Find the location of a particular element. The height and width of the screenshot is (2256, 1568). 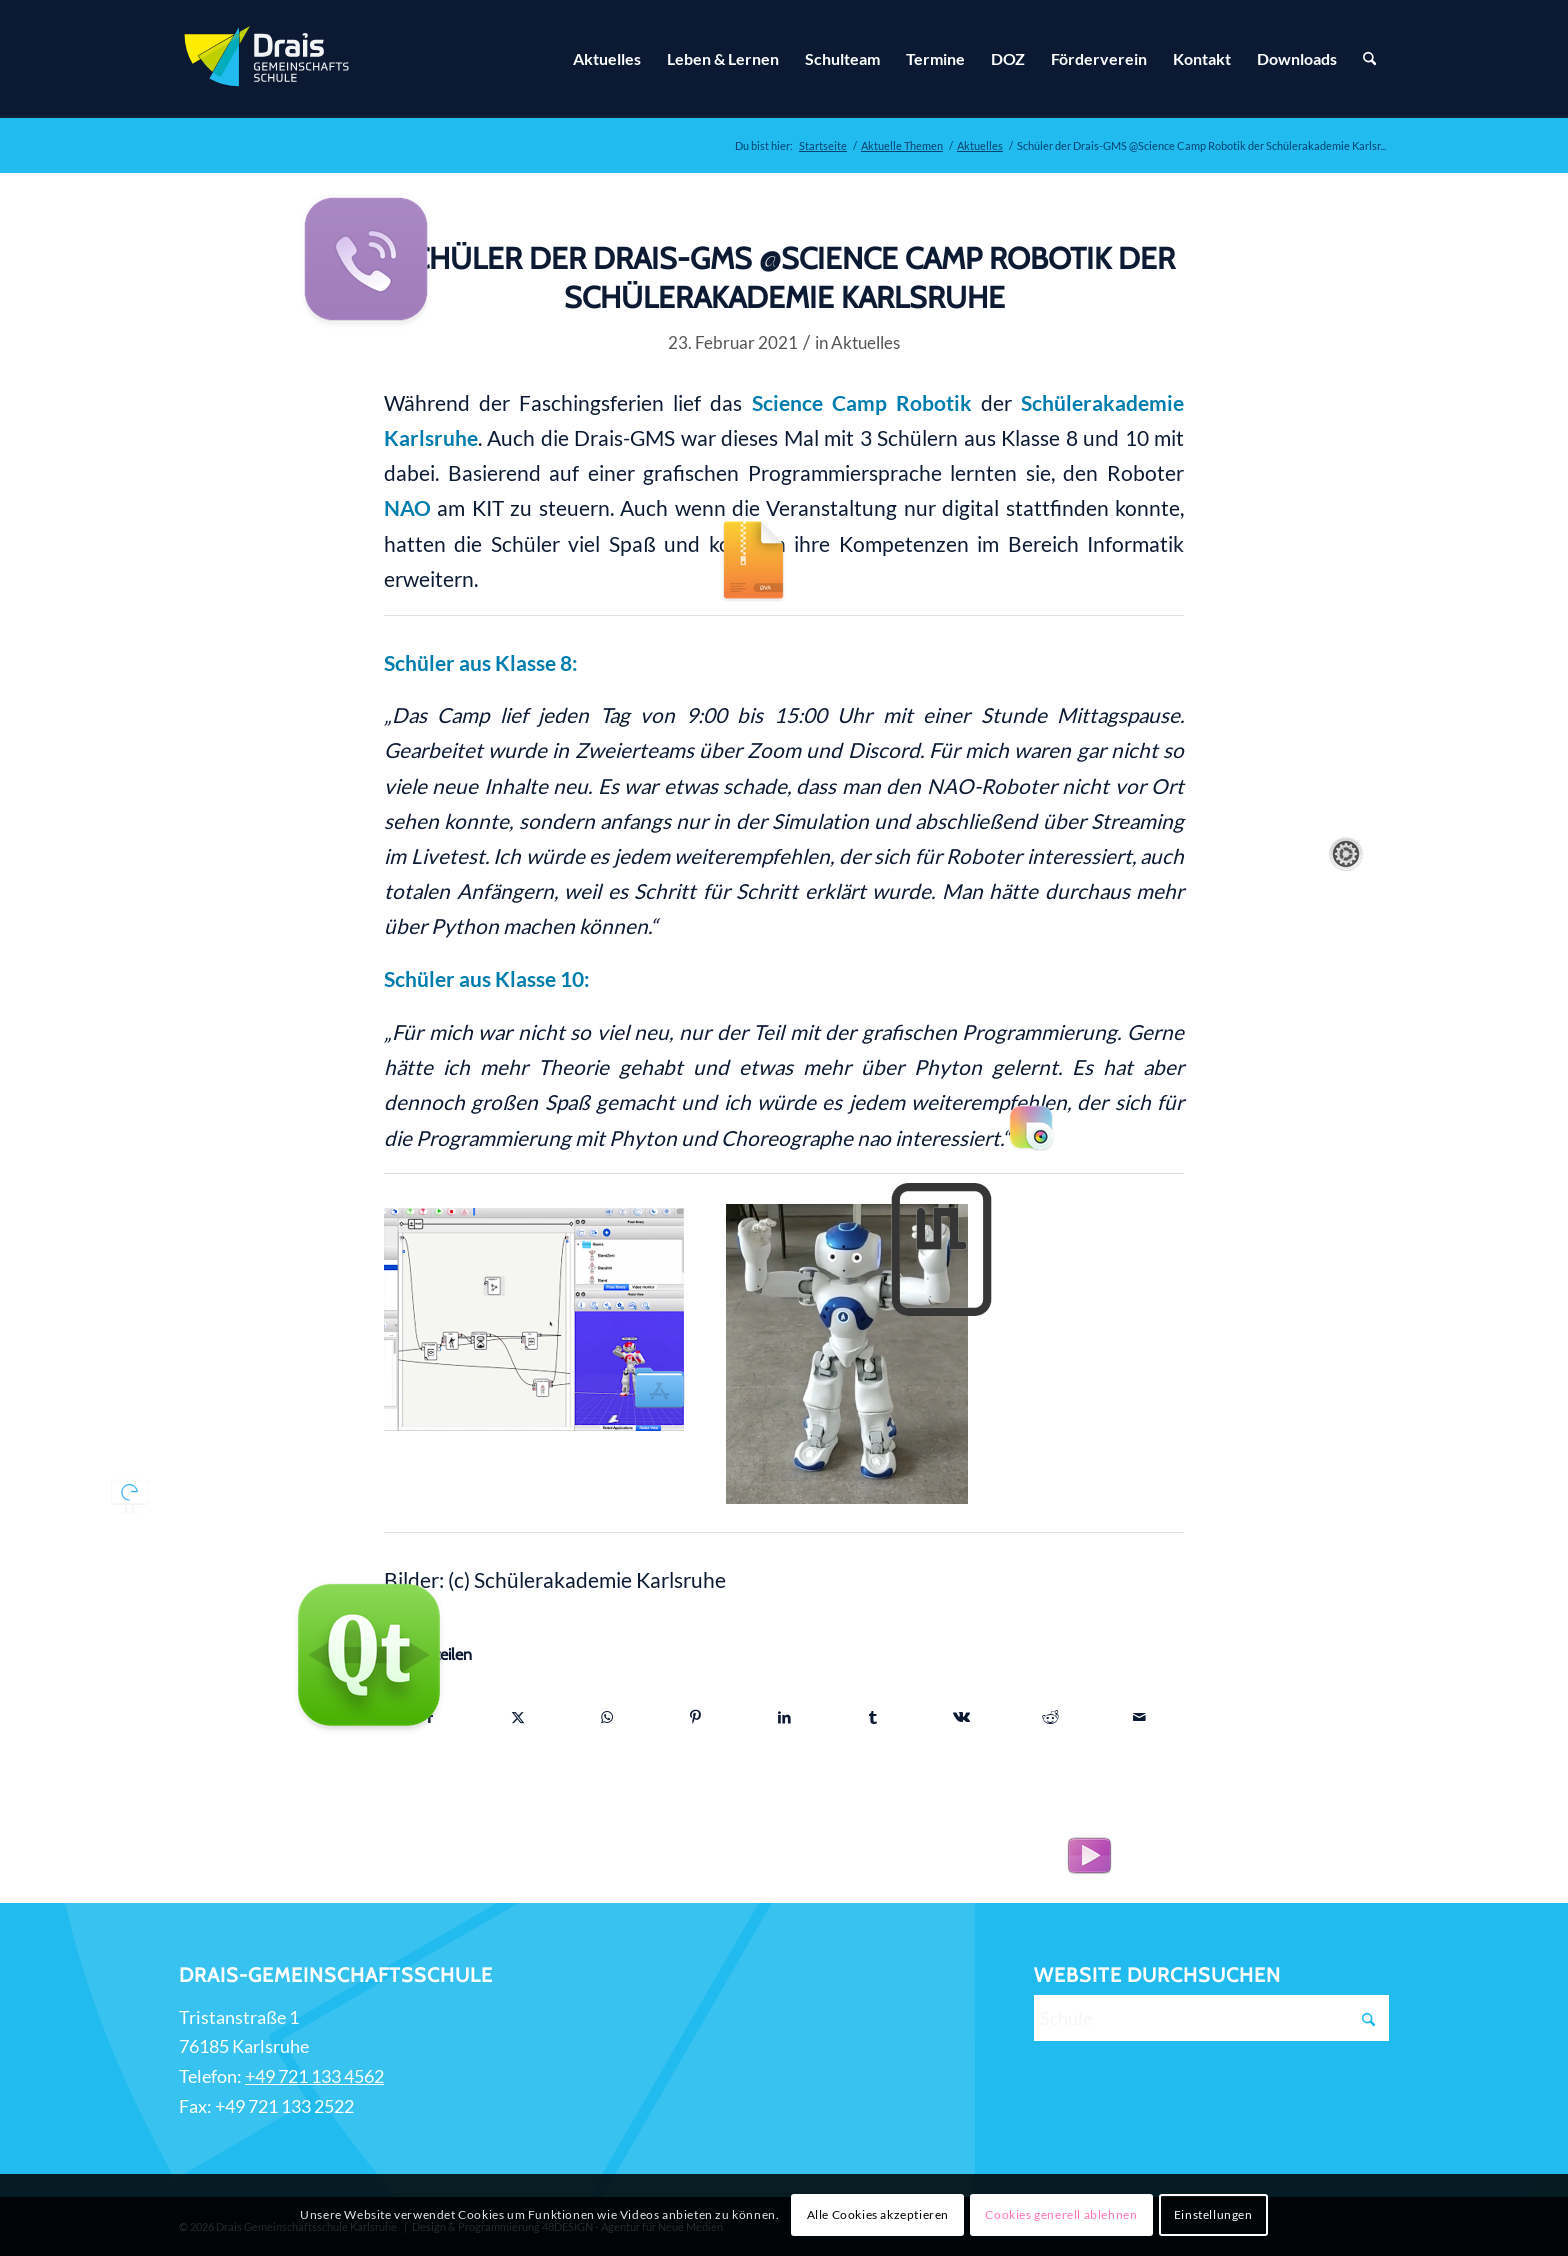

open totem video player is located at coordinates (1089, 1855).